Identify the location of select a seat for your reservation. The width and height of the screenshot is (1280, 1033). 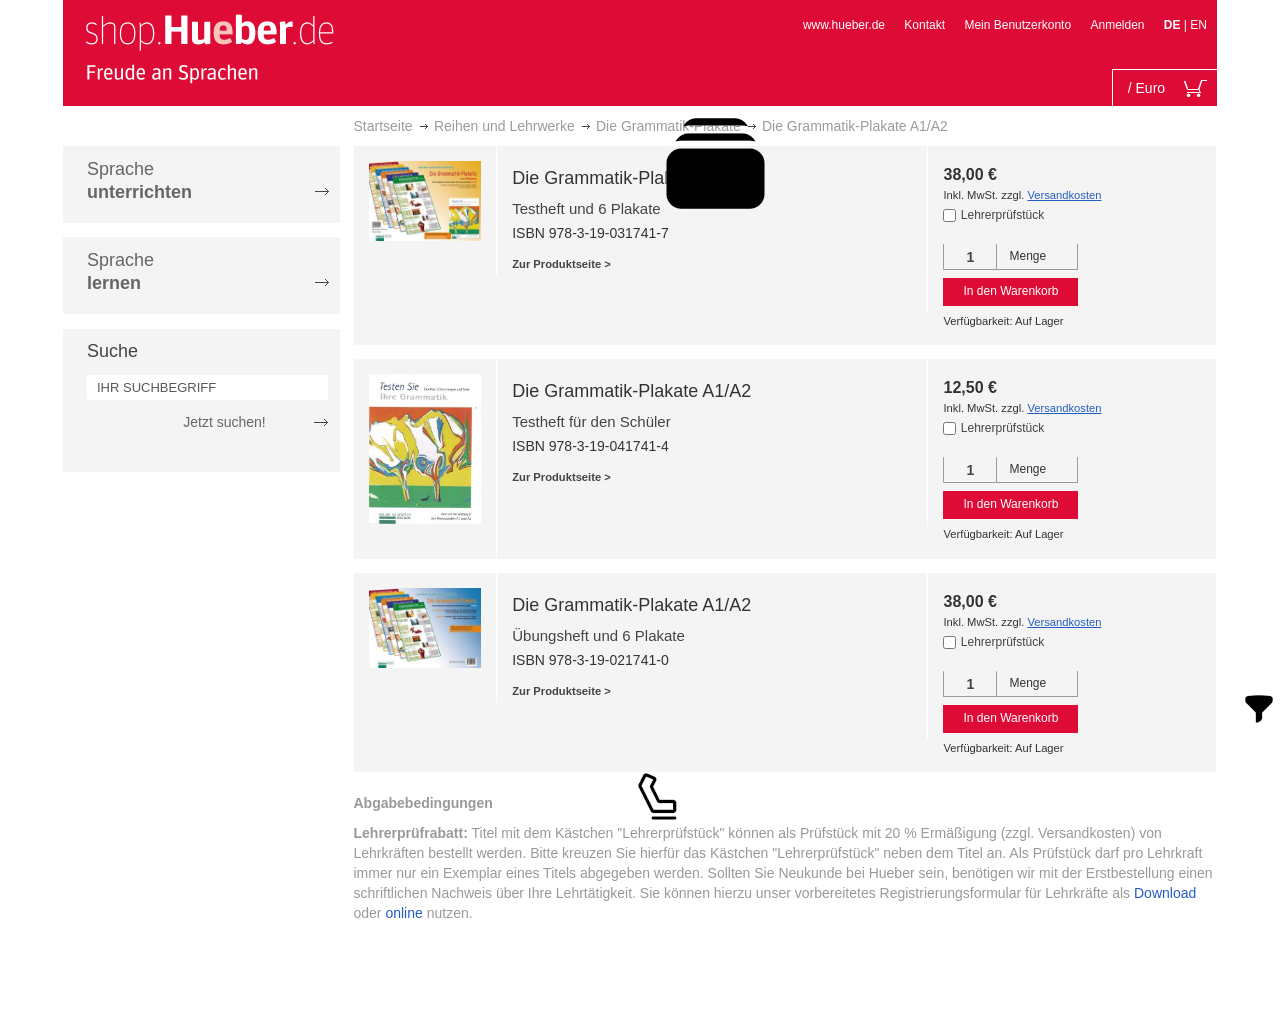
(656, 796).